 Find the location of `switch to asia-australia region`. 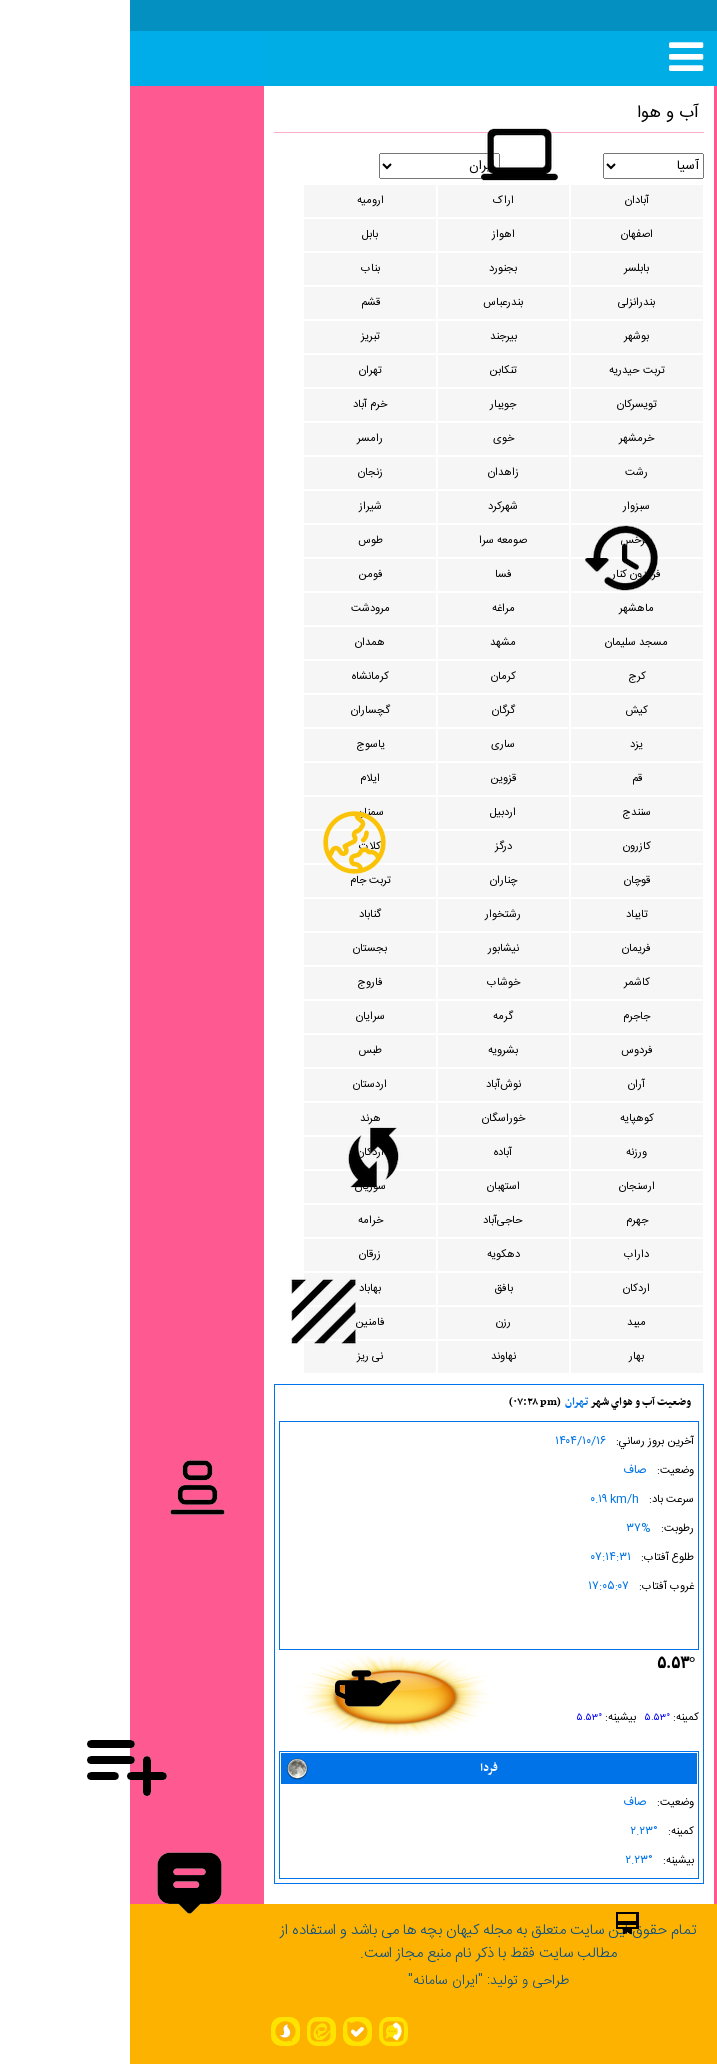

switch to asia-australia region is located at coordinates (354, 842).